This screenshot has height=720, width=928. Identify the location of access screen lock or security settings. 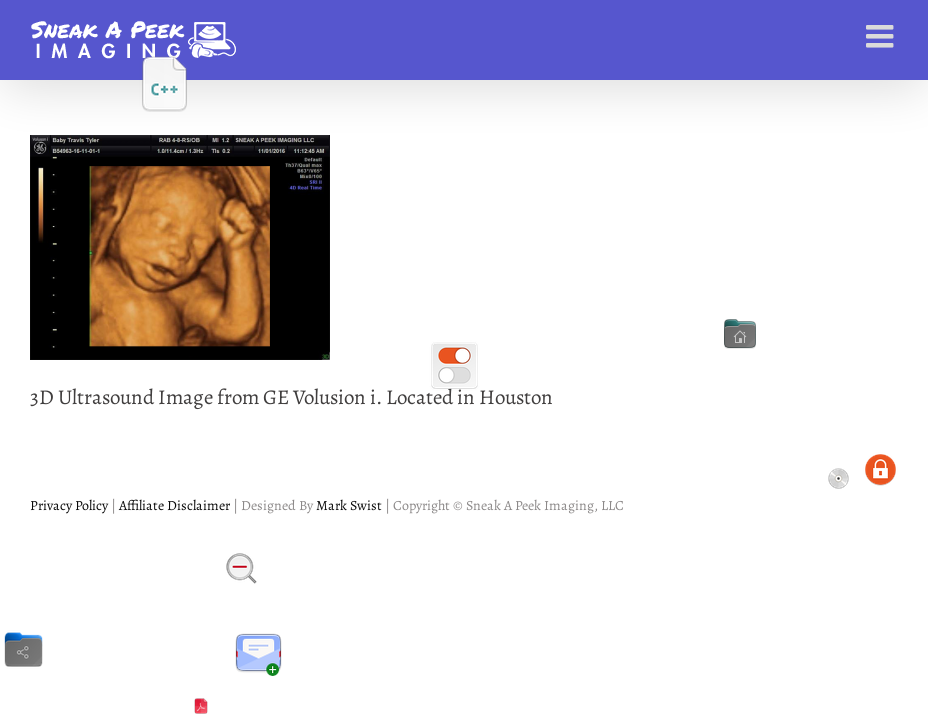
(880, 469).